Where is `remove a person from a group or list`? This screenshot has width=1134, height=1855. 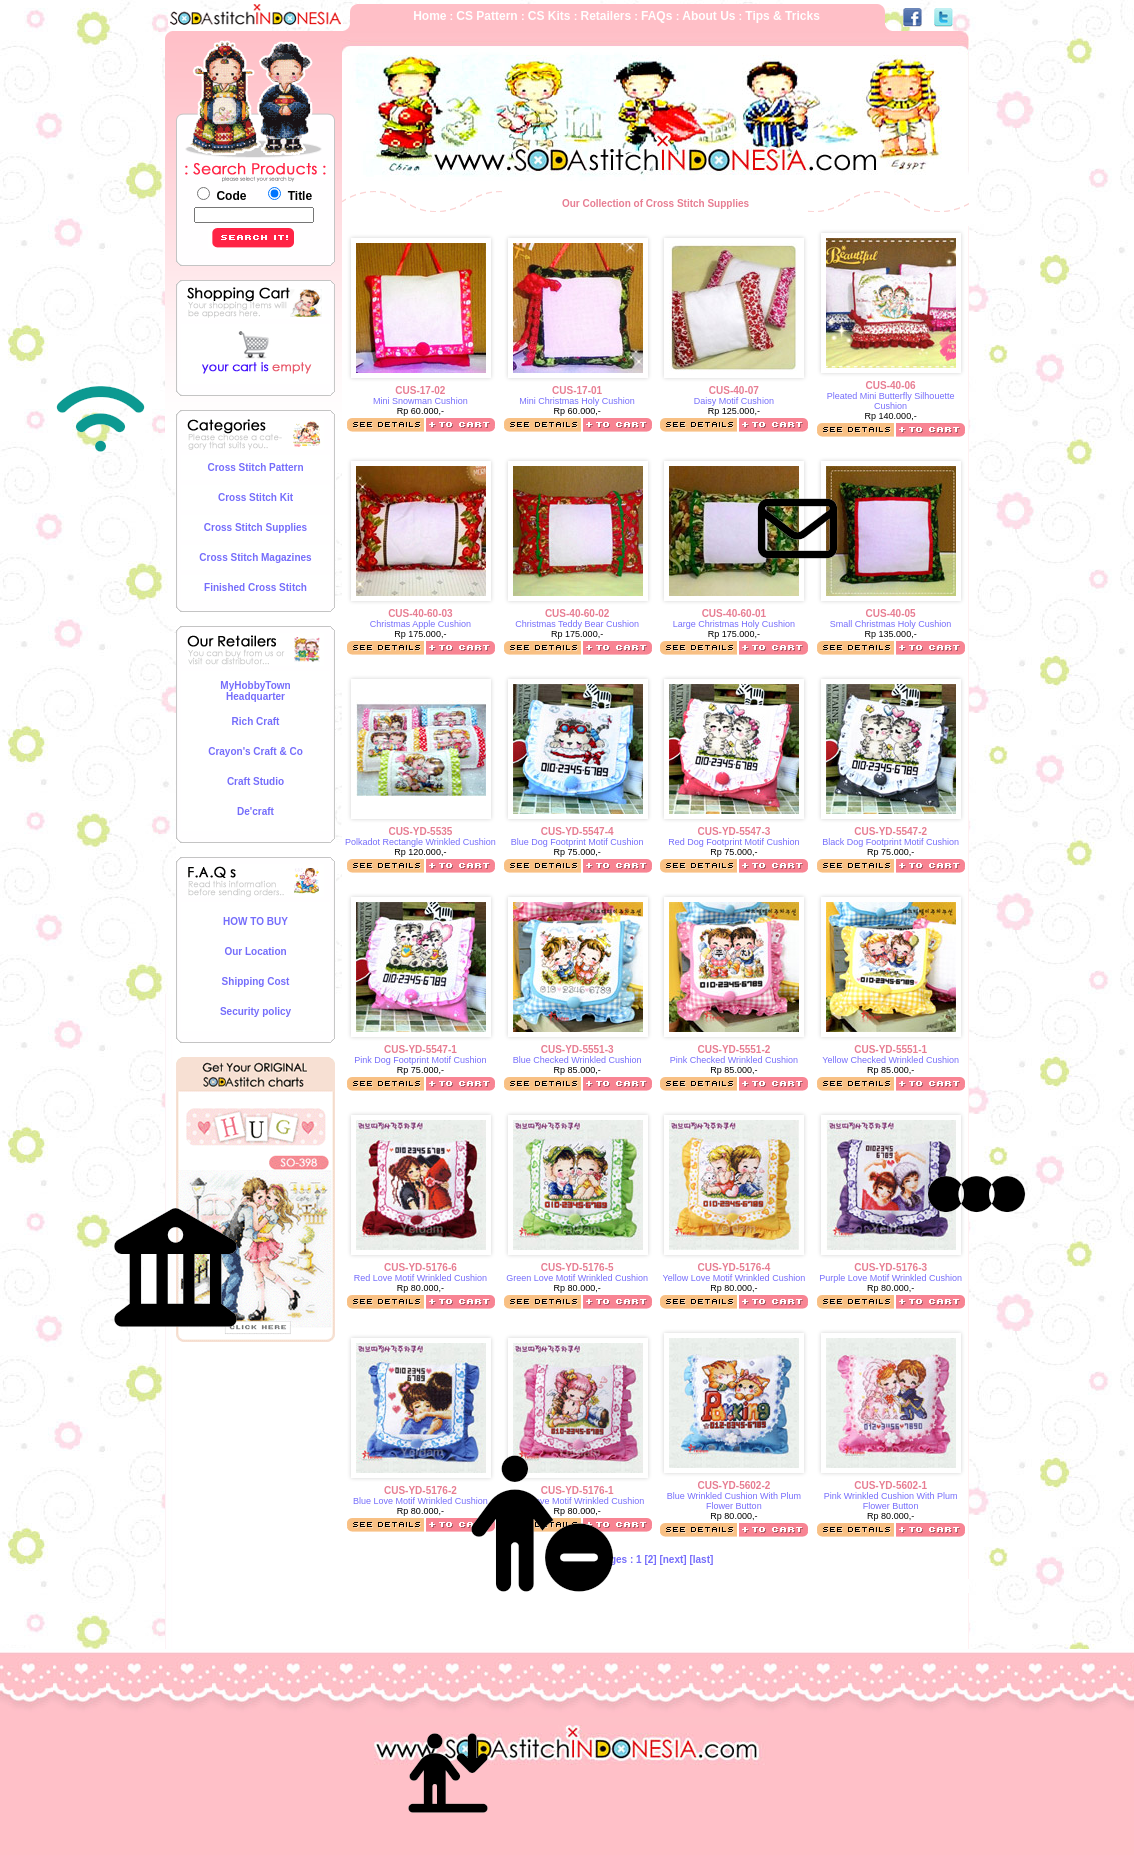 remove a person from a group or list is located at coordinates (537, 1523).